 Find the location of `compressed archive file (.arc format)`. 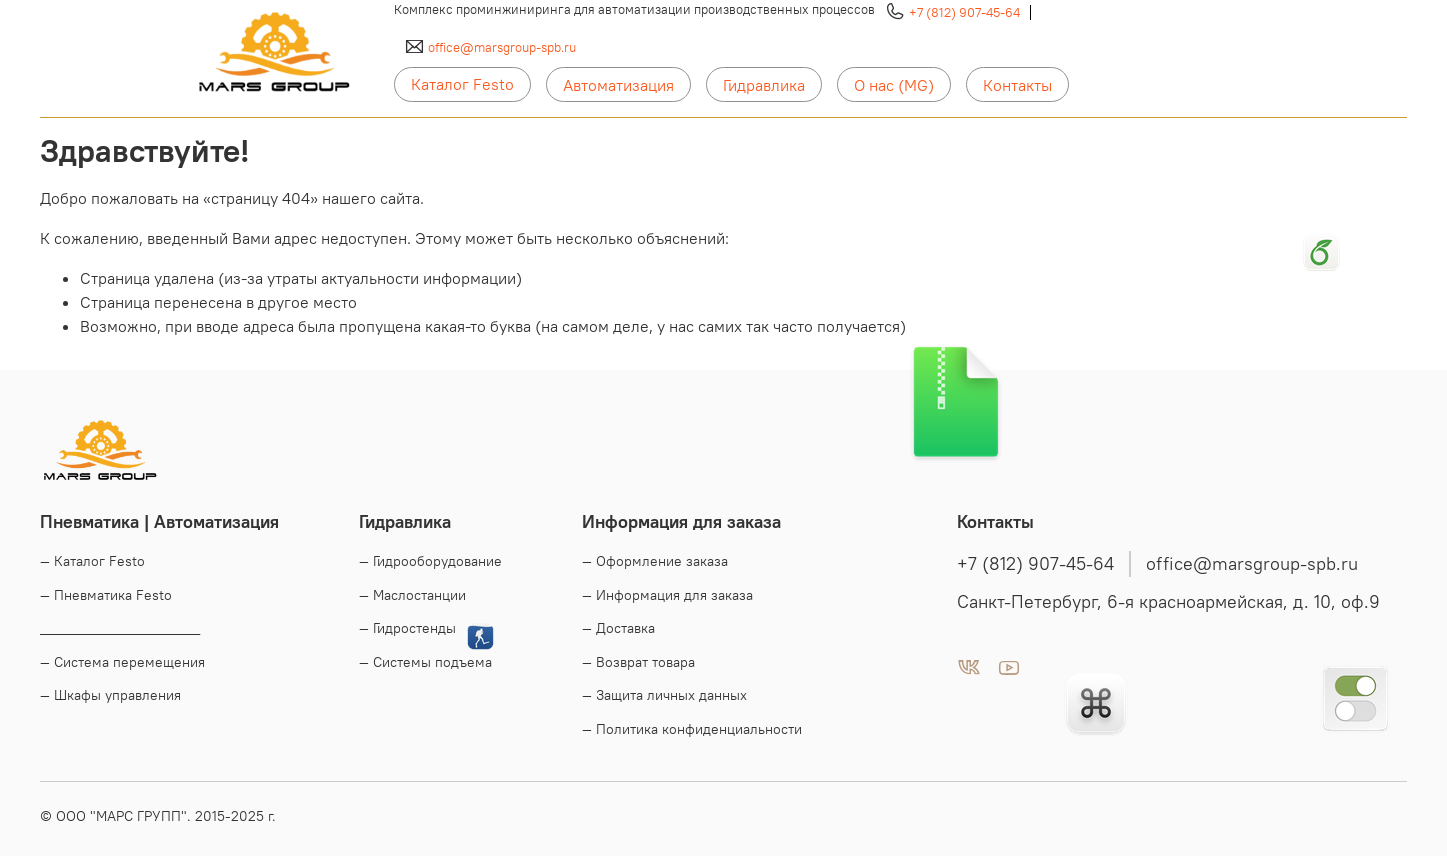

compressed archive file (.arc format) is located at coordinates (956, 404).